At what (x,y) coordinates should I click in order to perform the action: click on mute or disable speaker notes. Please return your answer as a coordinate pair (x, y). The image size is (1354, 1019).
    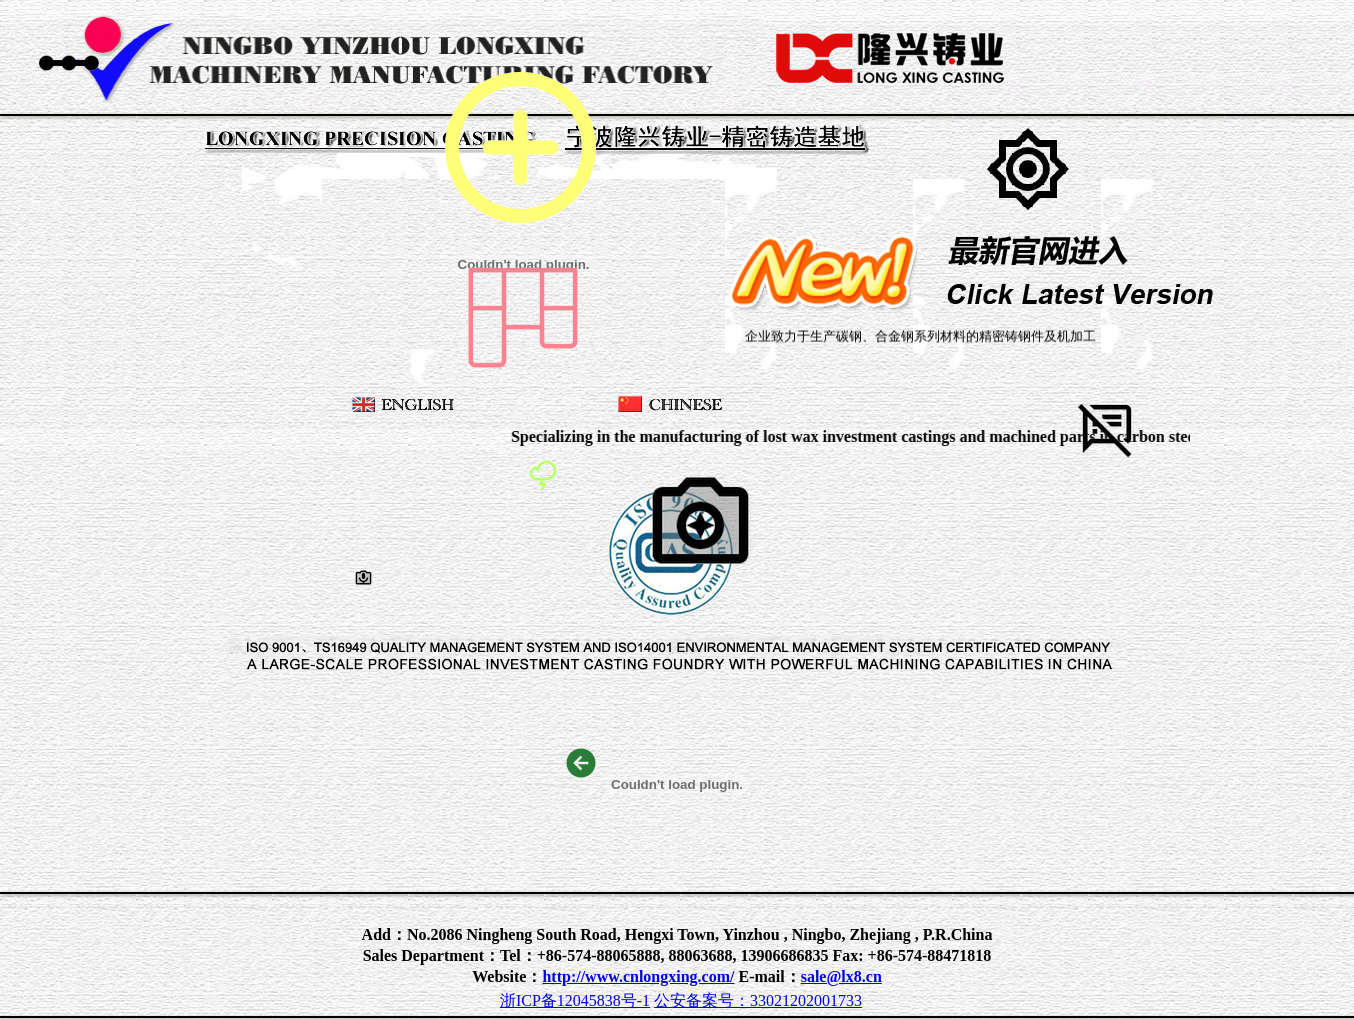
    Looking at the image, I should click on (1107, 429).